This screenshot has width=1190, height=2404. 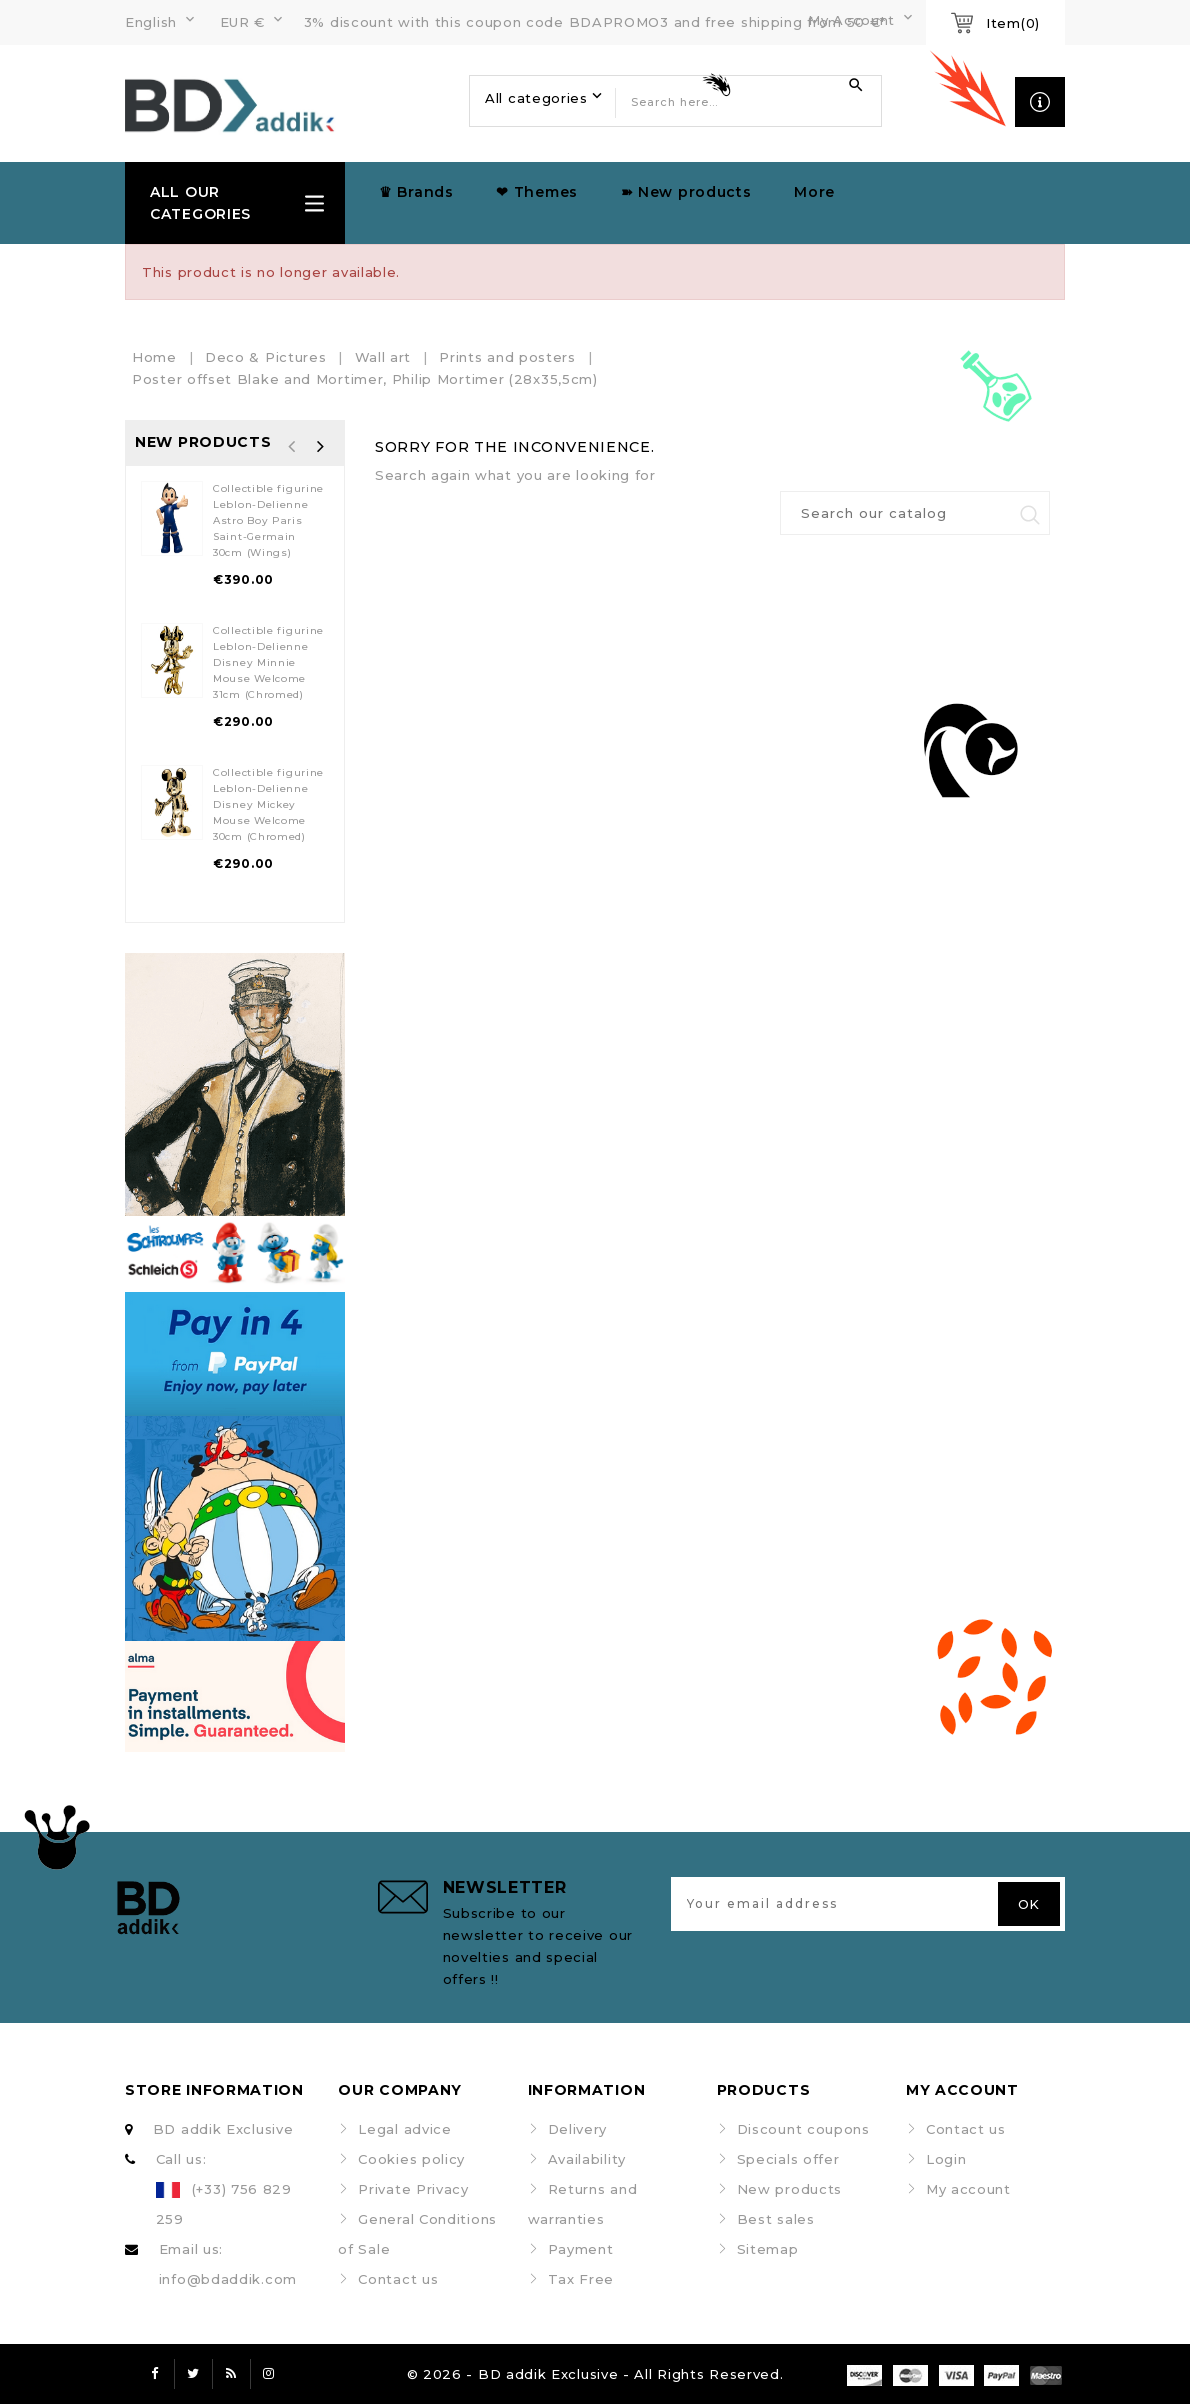 I want to click on use a madness potion on your character, so click(x=996, y=386).